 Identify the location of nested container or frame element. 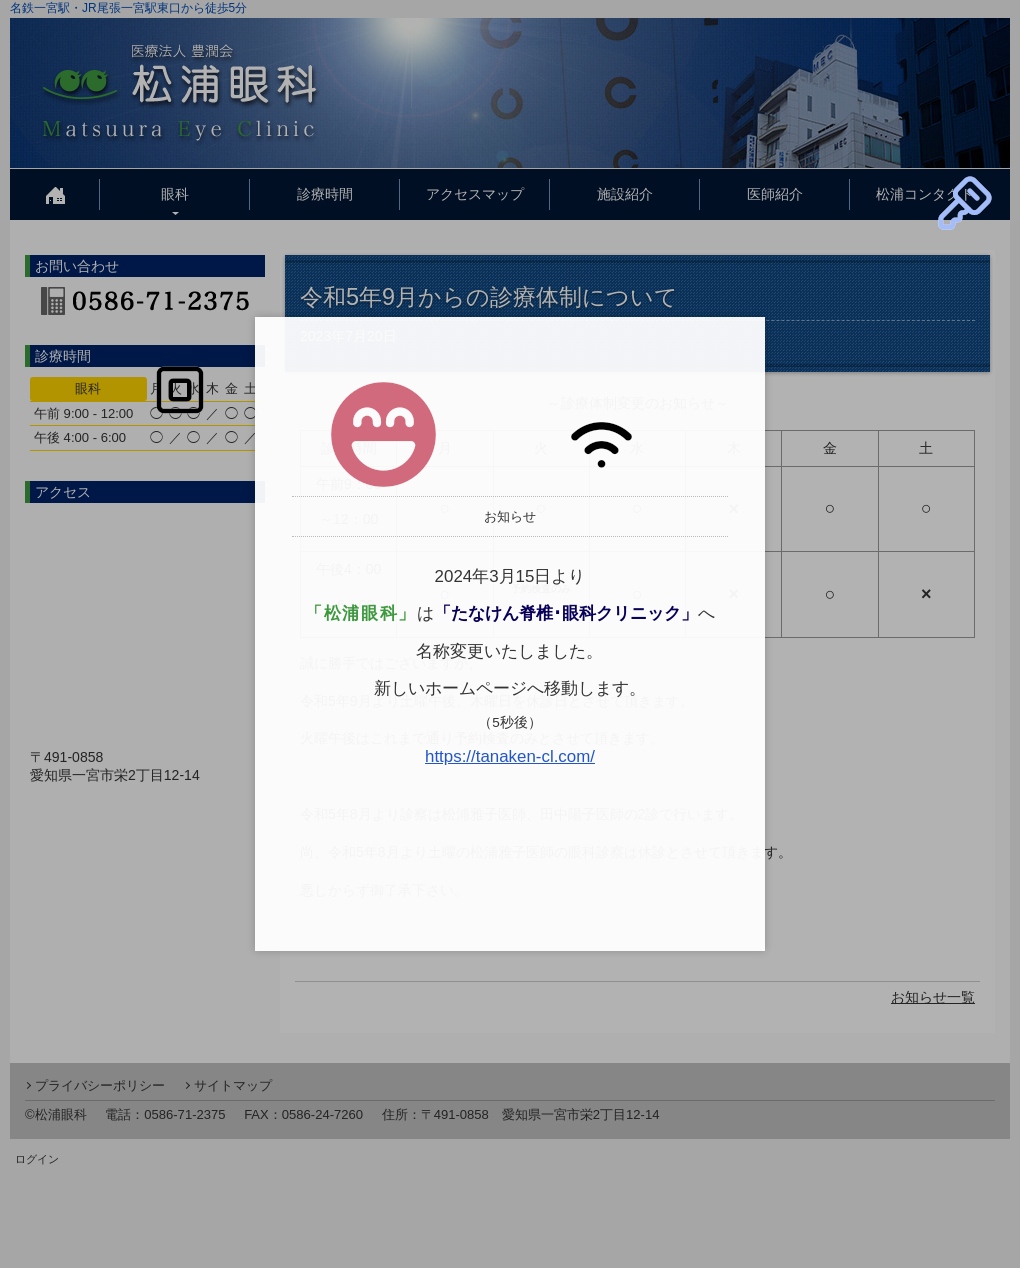
(180, 390).